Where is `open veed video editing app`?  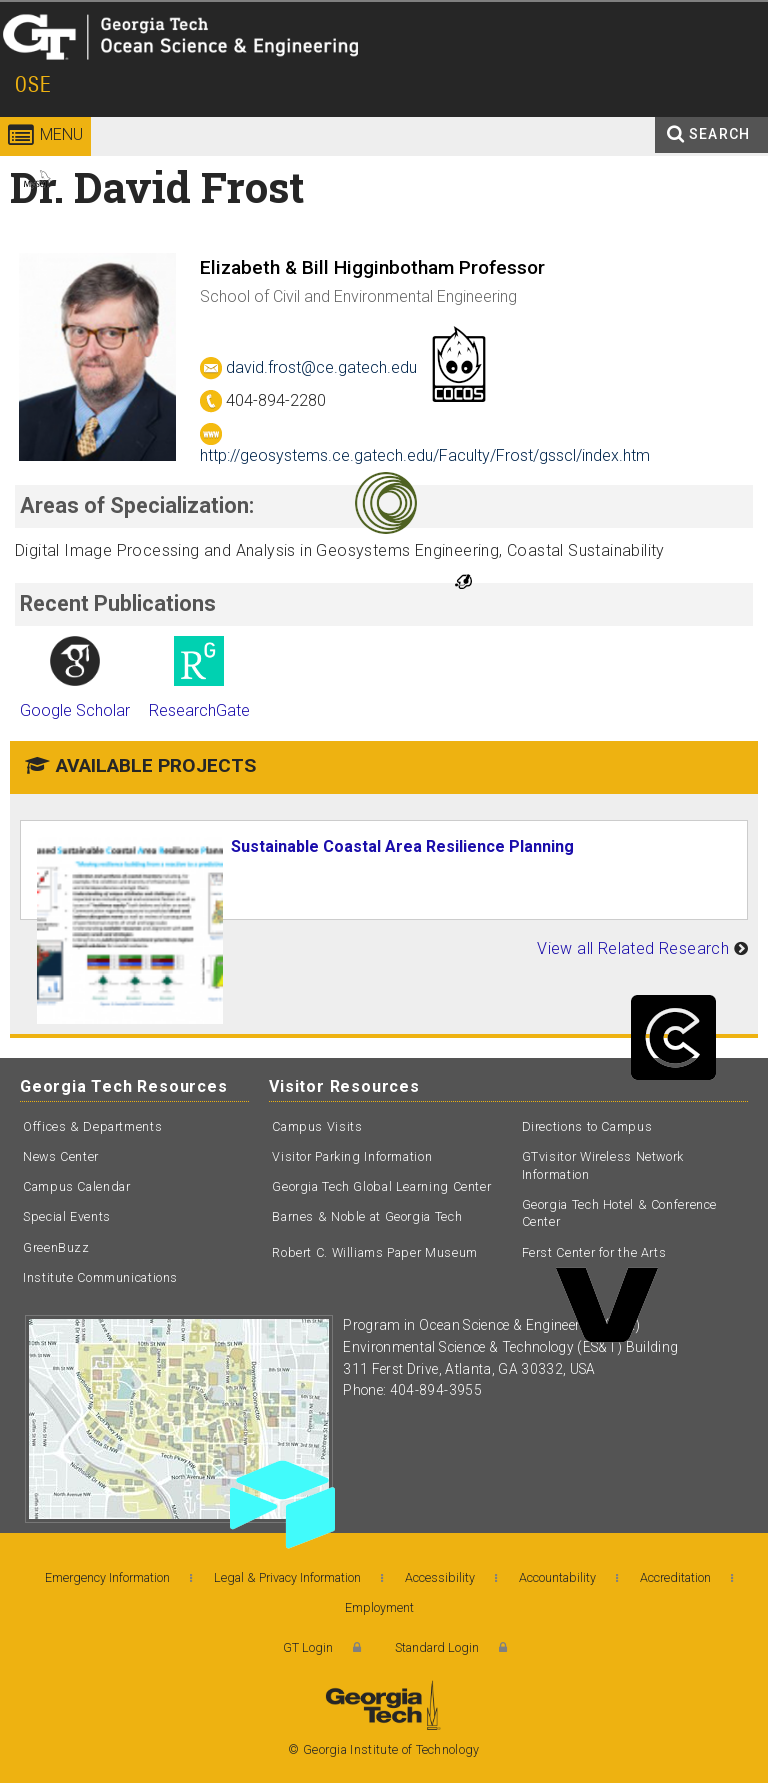 open veed video editing app is located at coordinates (607, 1305).